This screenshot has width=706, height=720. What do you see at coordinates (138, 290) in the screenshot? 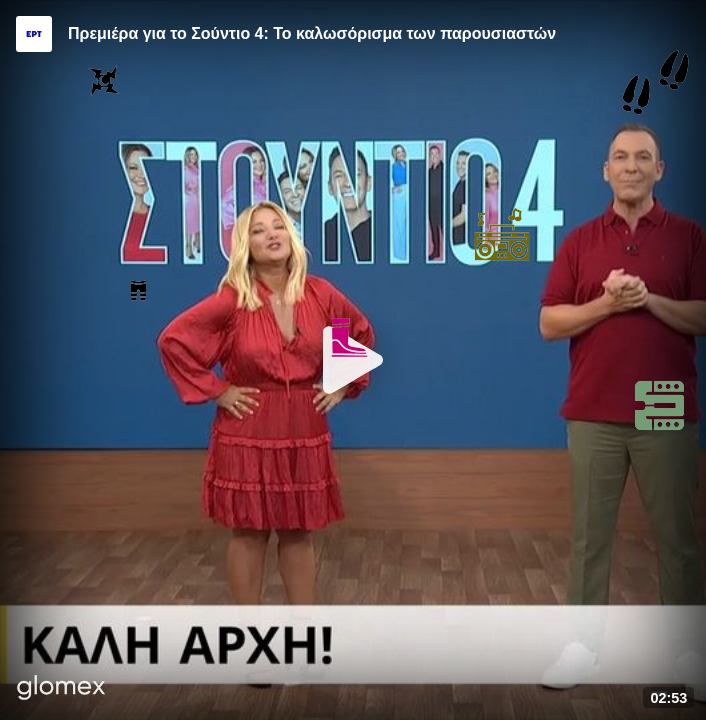
I see `equip armored leg gear` at bounding box center [138, 290].